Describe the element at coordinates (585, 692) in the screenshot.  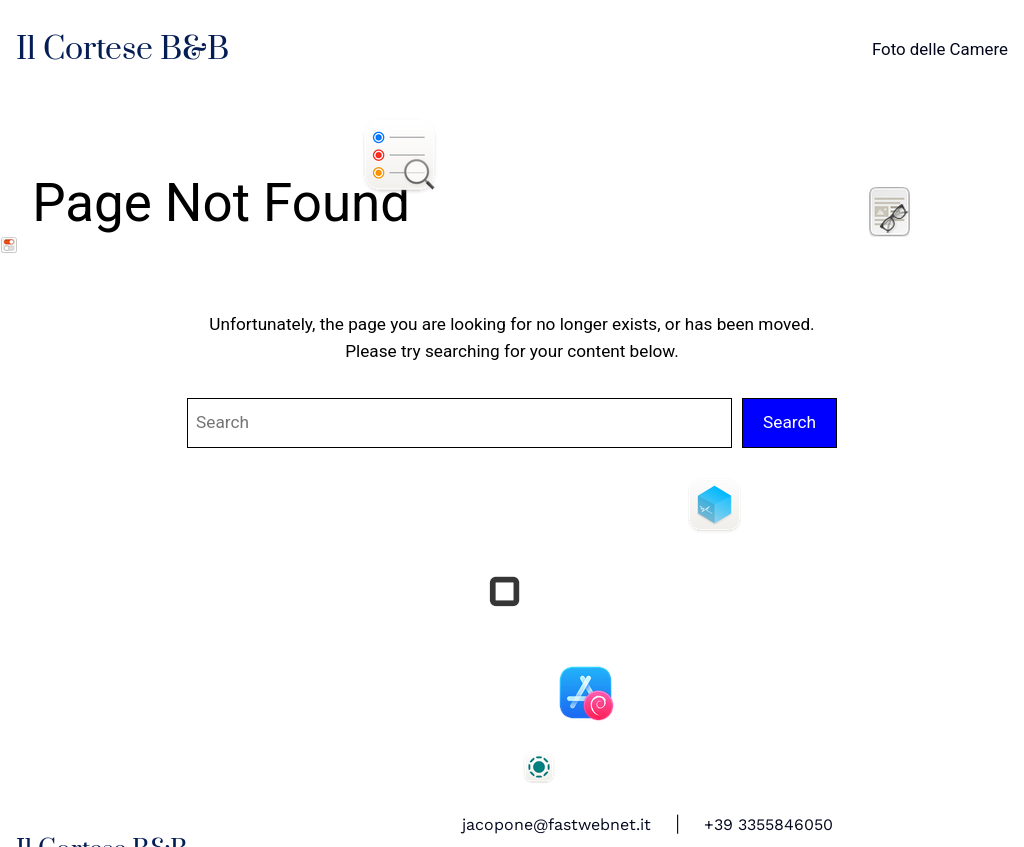
I see `open the debian software center` at that location.